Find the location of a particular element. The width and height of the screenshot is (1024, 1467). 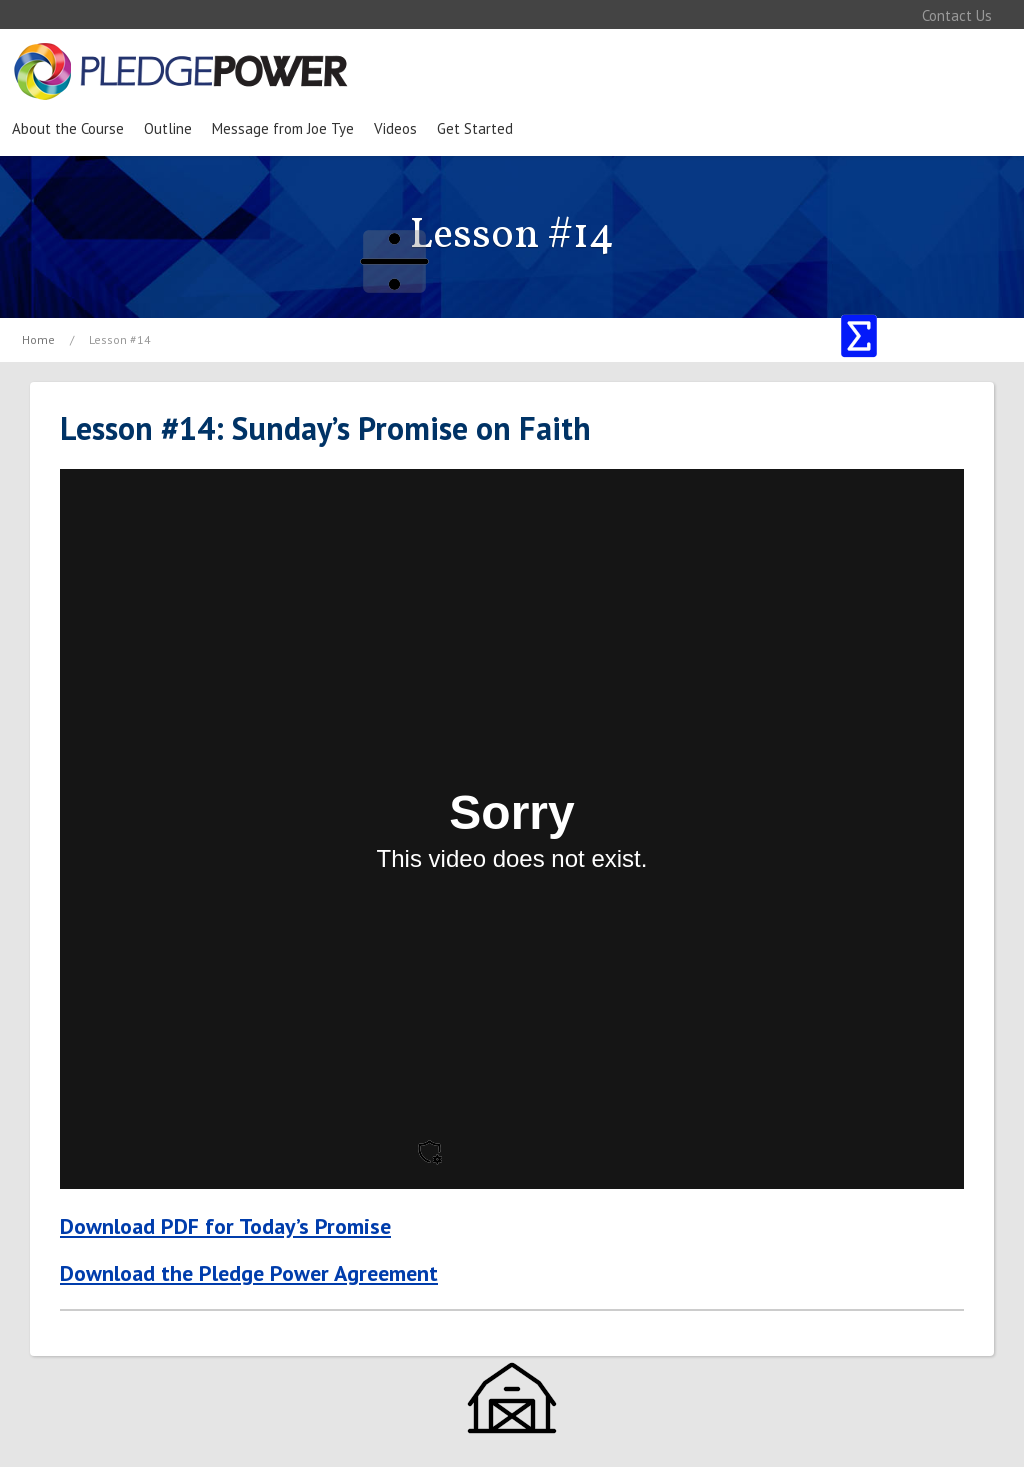

perform division calculation is located at coordinates (394, 261).